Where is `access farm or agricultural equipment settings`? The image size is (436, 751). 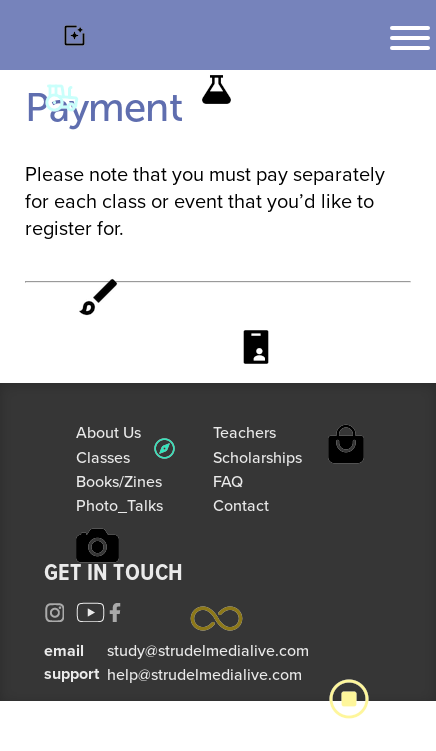 access farm or agricultural equipment settings is located at coordinates (62, 98).